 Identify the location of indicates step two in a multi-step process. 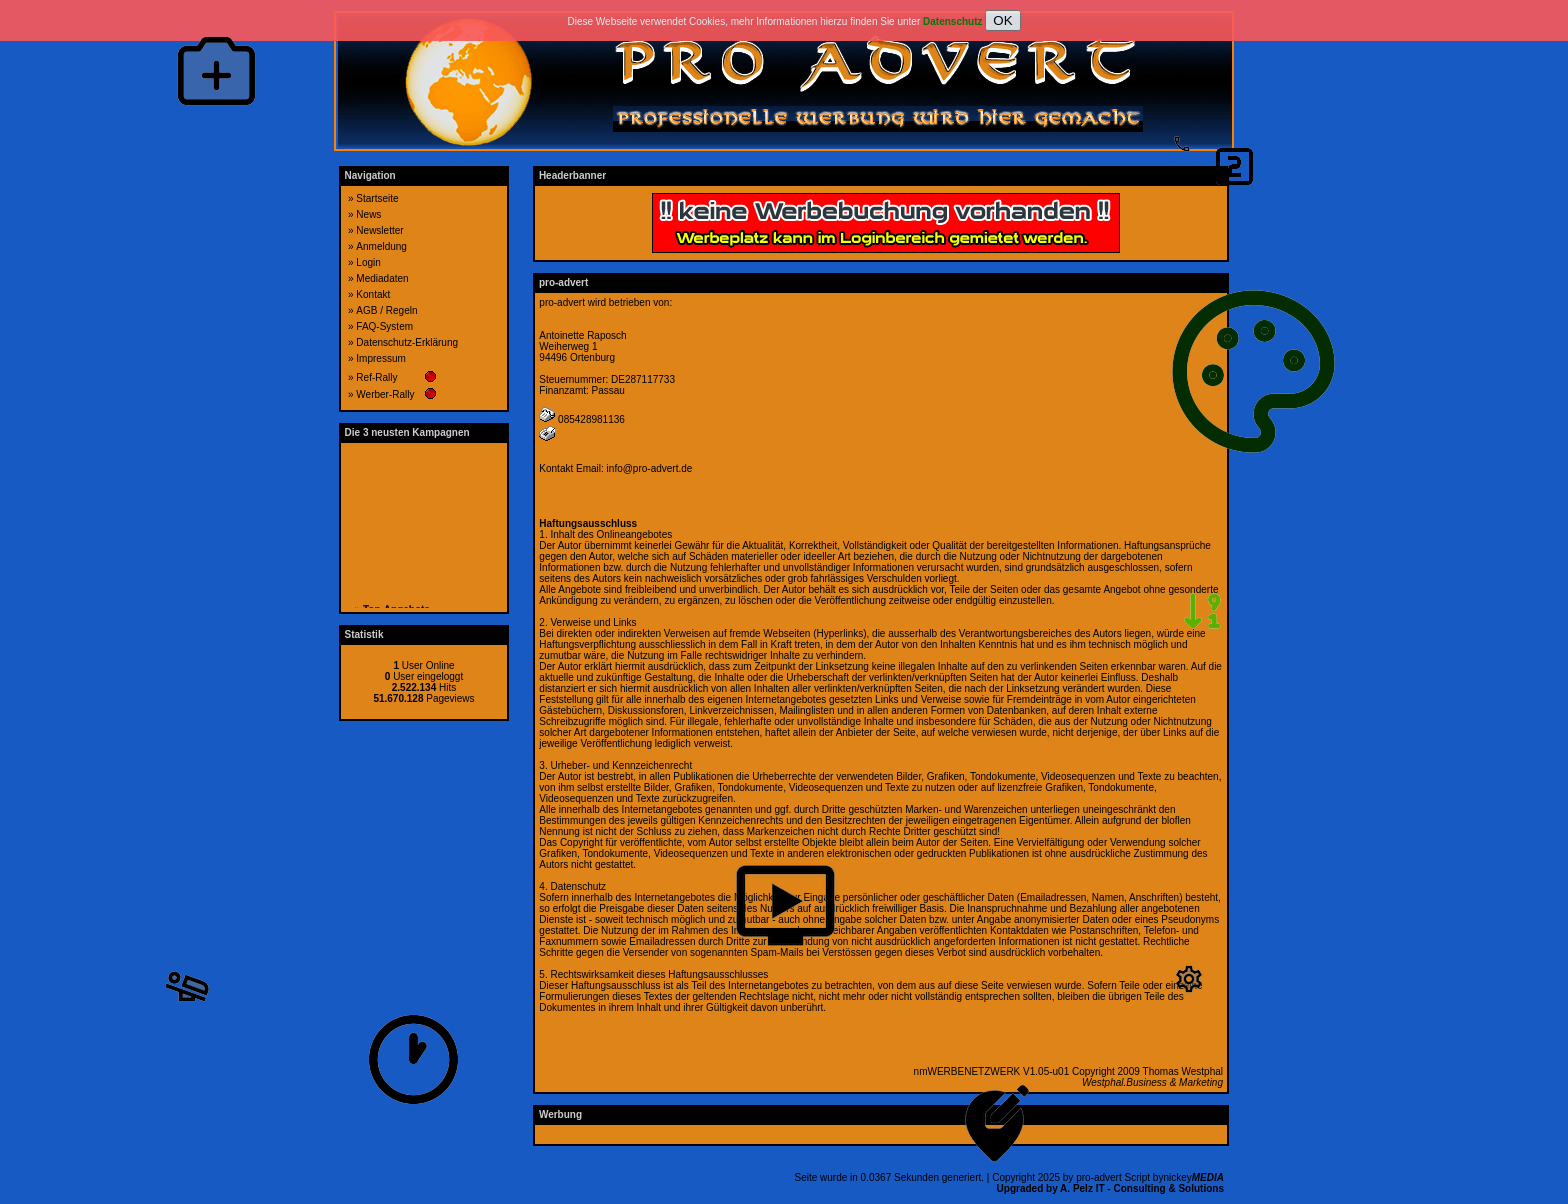
(1234, 166).